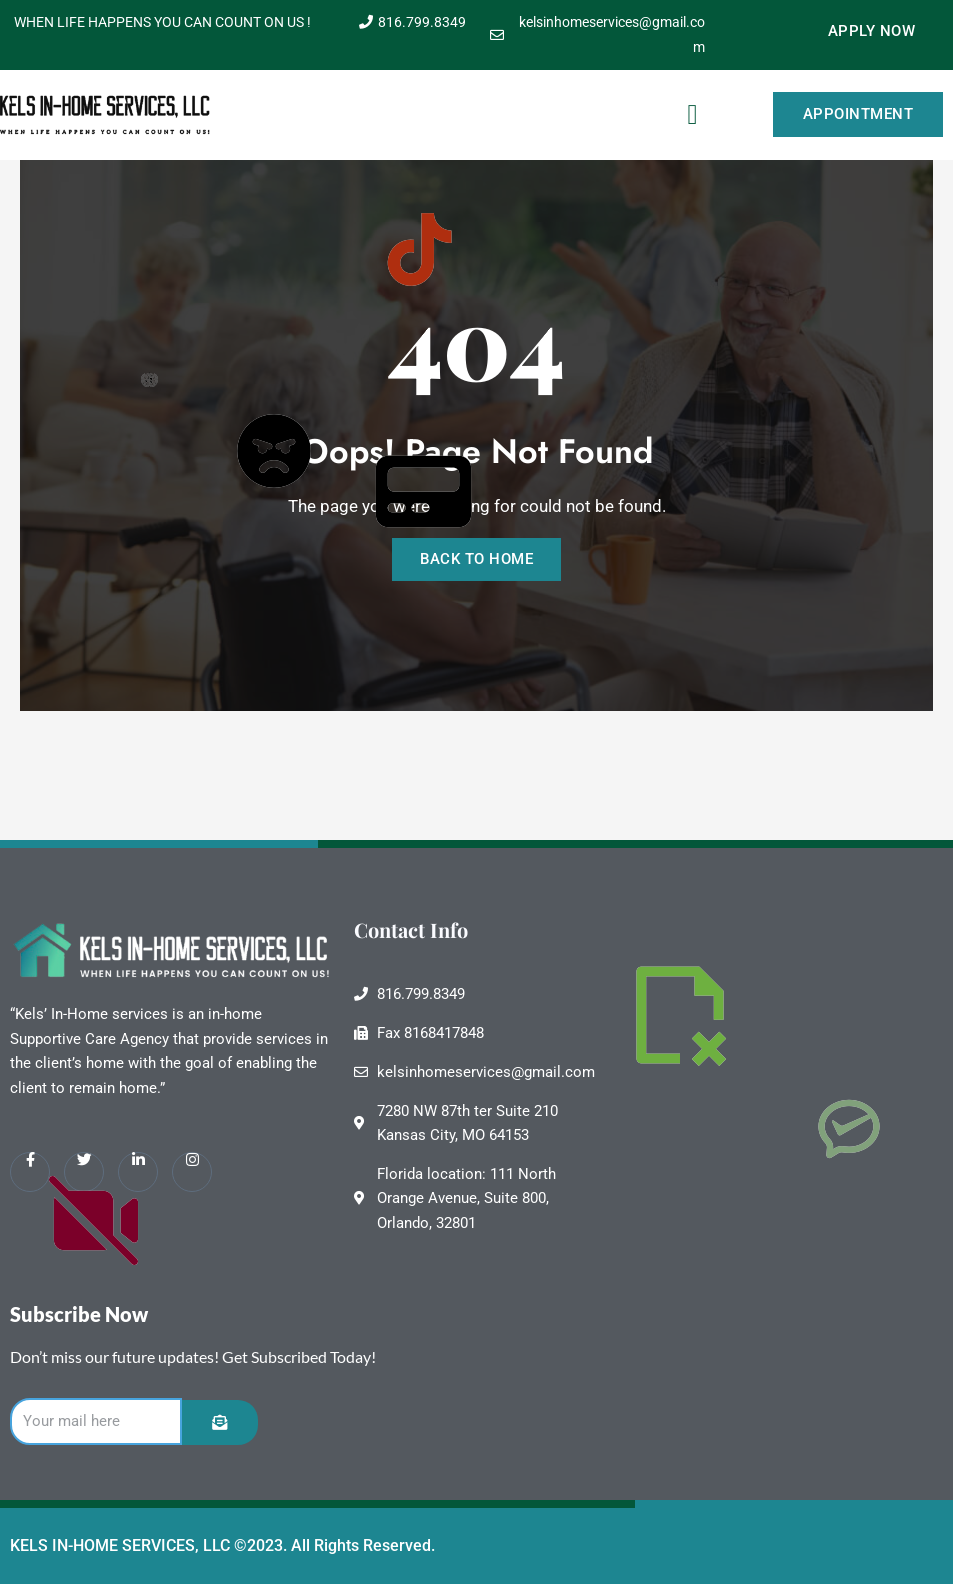 This screenshot has width=953, height=1584. I want to click on turn off camera or disable video, so click(93, 1220).